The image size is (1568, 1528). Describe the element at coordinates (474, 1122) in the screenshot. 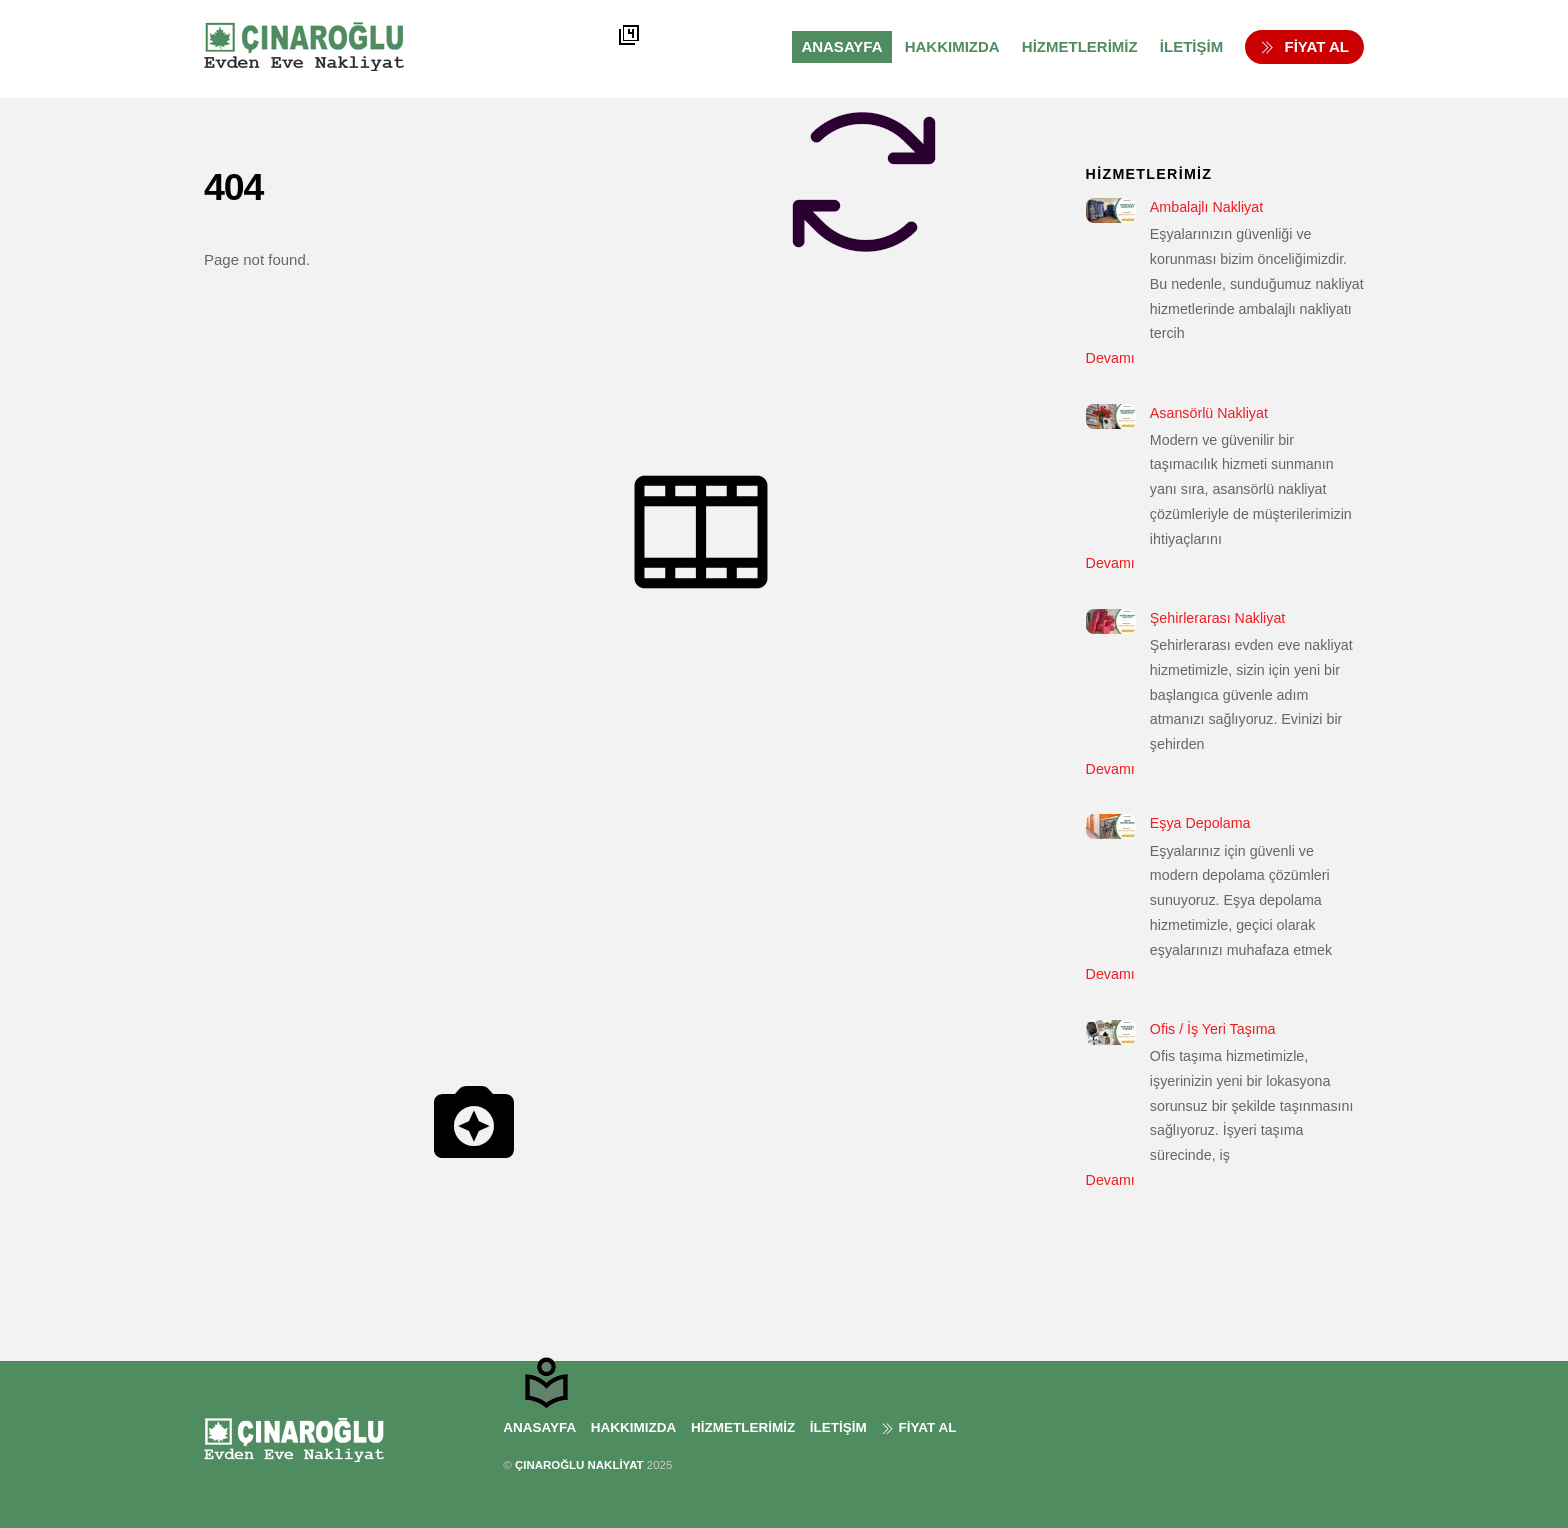

I see `enhance or improve photo quality` at that location.